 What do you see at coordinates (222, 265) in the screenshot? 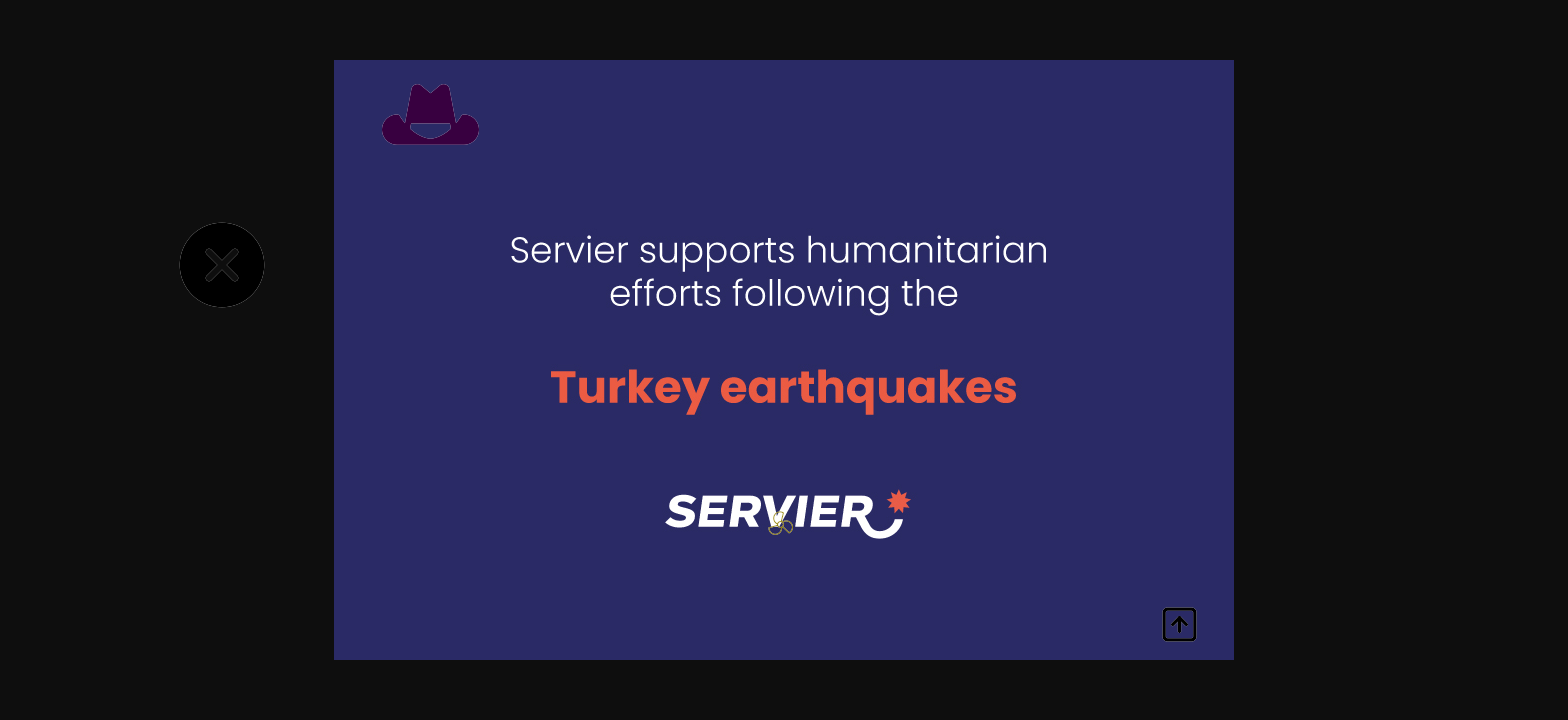
I see `close or dismiss a dialog` at bounding box center [222, 265].